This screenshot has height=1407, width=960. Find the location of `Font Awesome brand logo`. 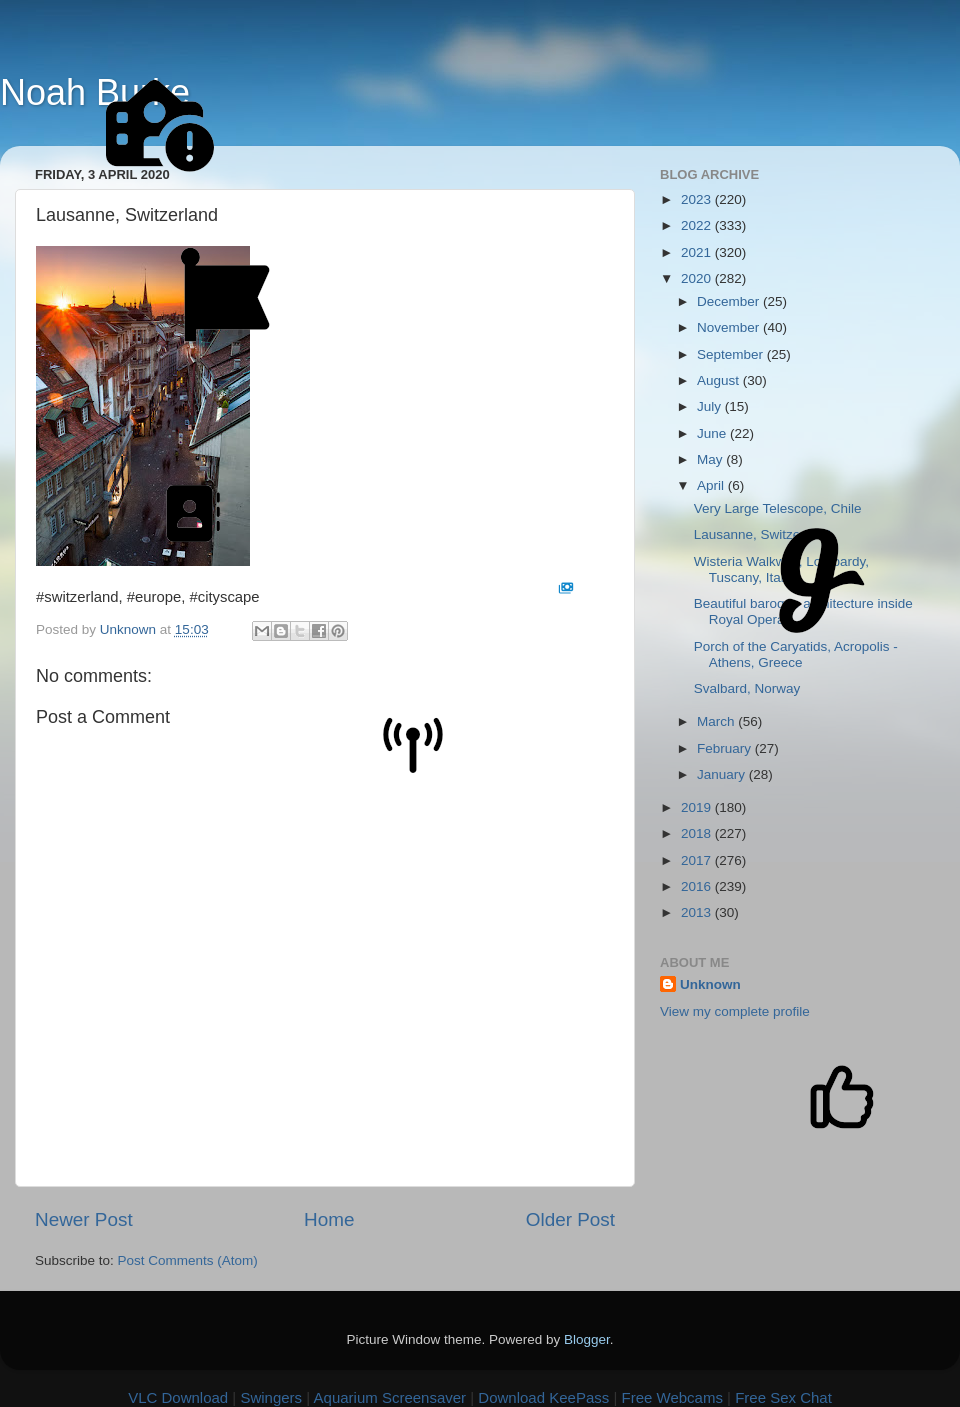

Font Awesome brand logo is located at coordinates (225, 294).